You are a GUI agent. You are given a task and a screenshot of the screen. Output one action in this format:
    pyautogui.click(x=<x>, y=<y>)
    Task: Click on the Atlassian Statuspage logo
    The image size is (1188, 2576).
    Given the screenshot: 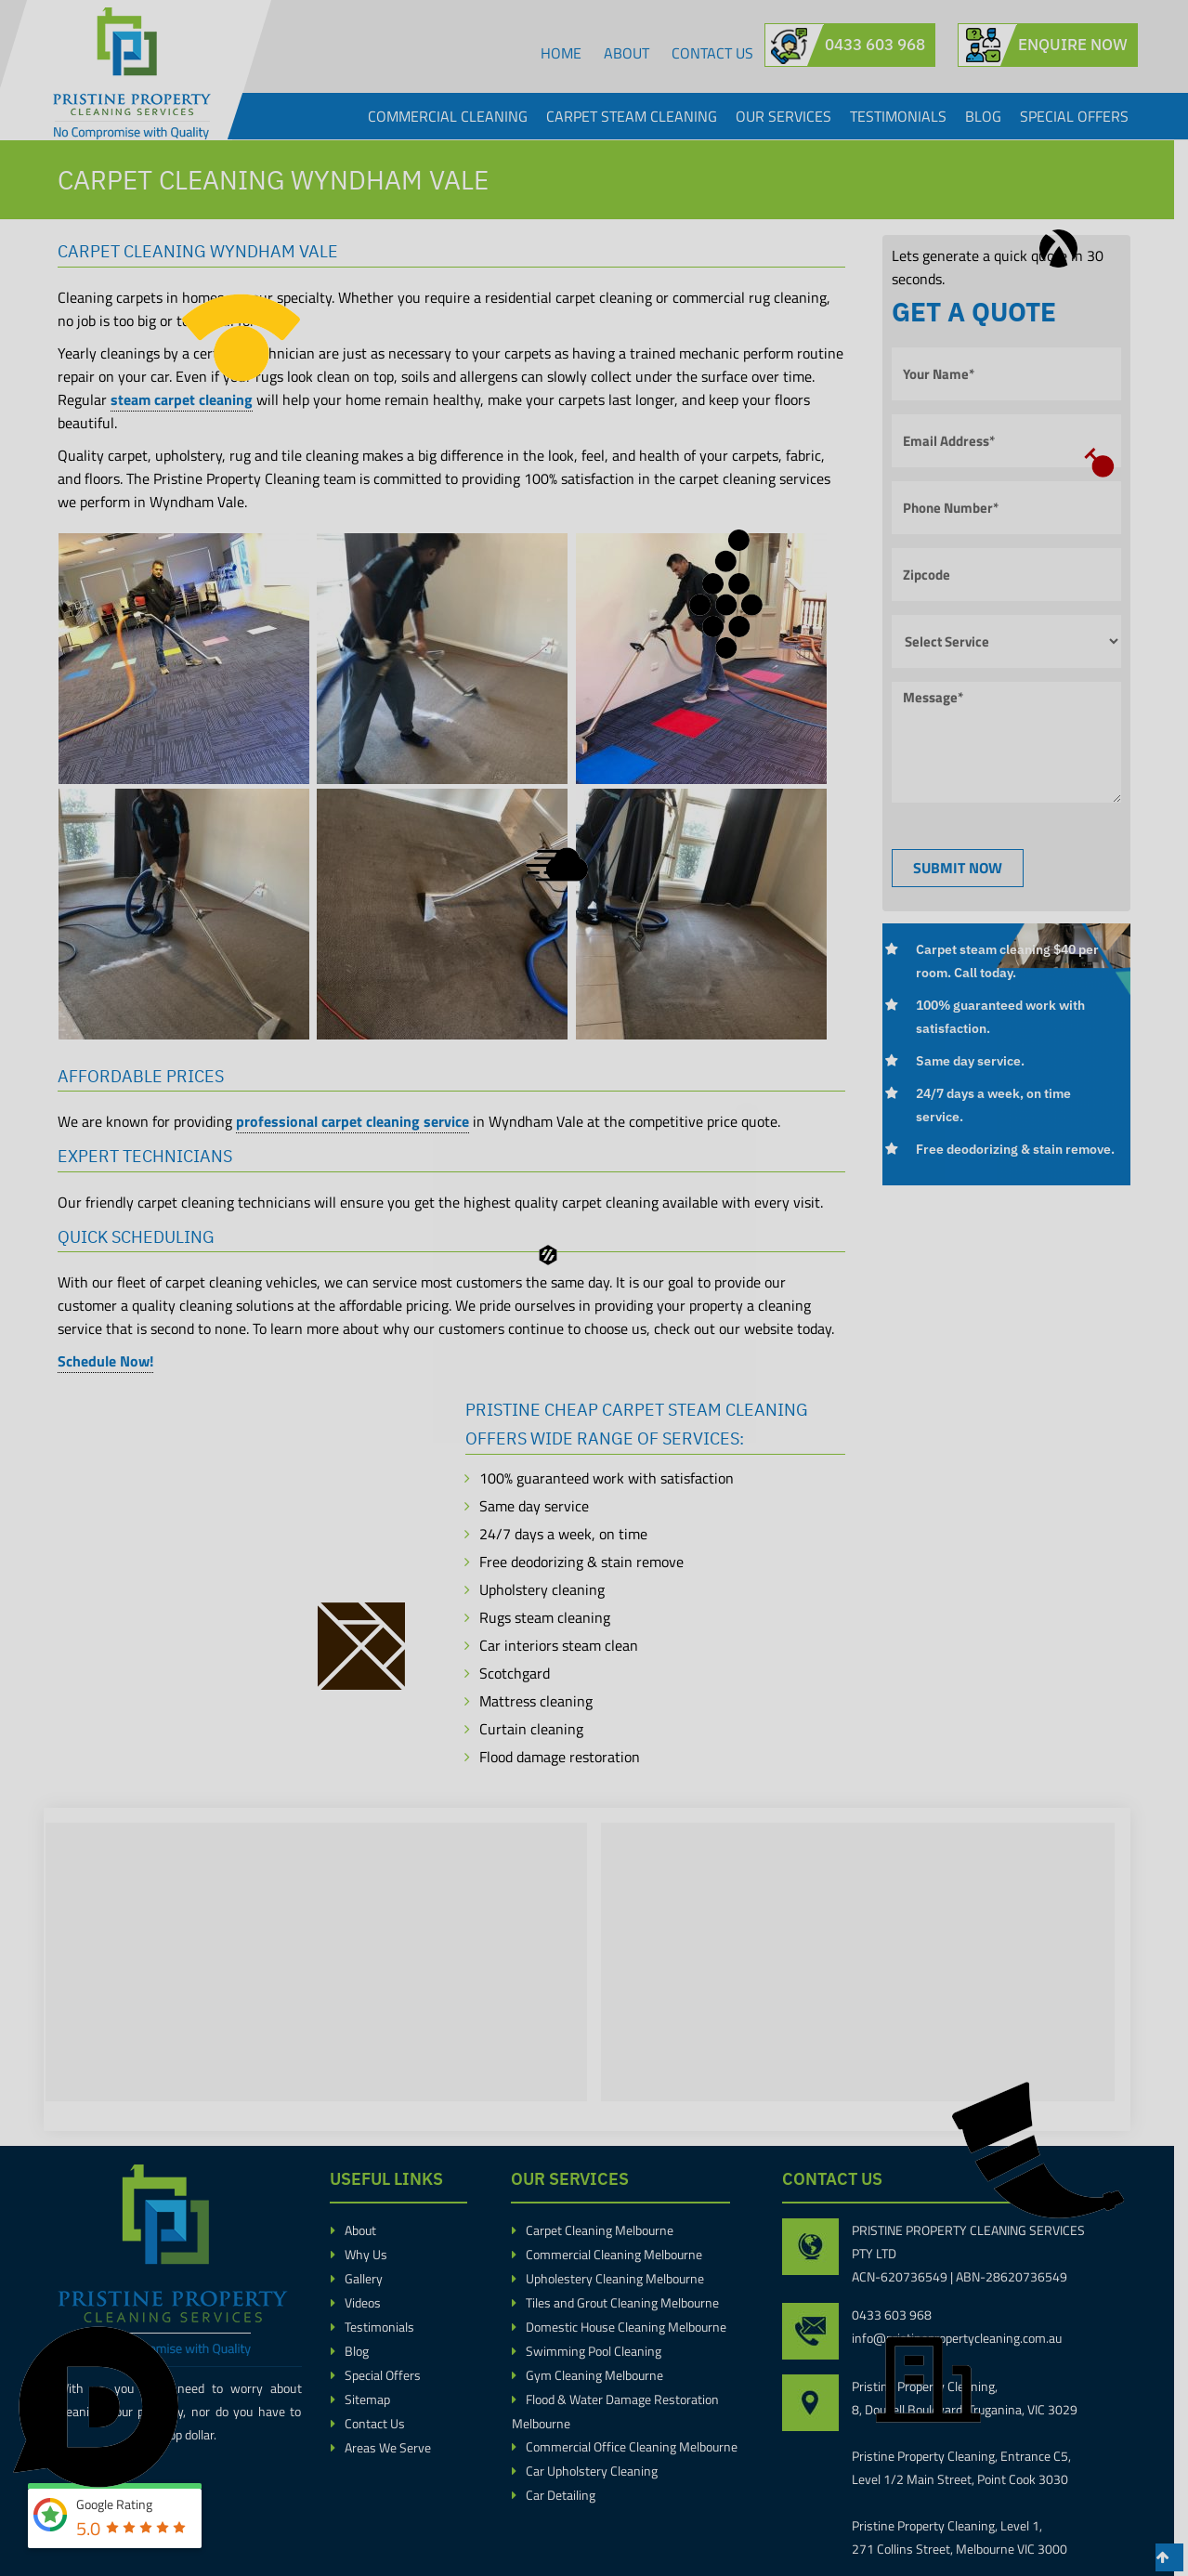 What is the action you would take?
    pyautogui.click(x=241, y=337)
    